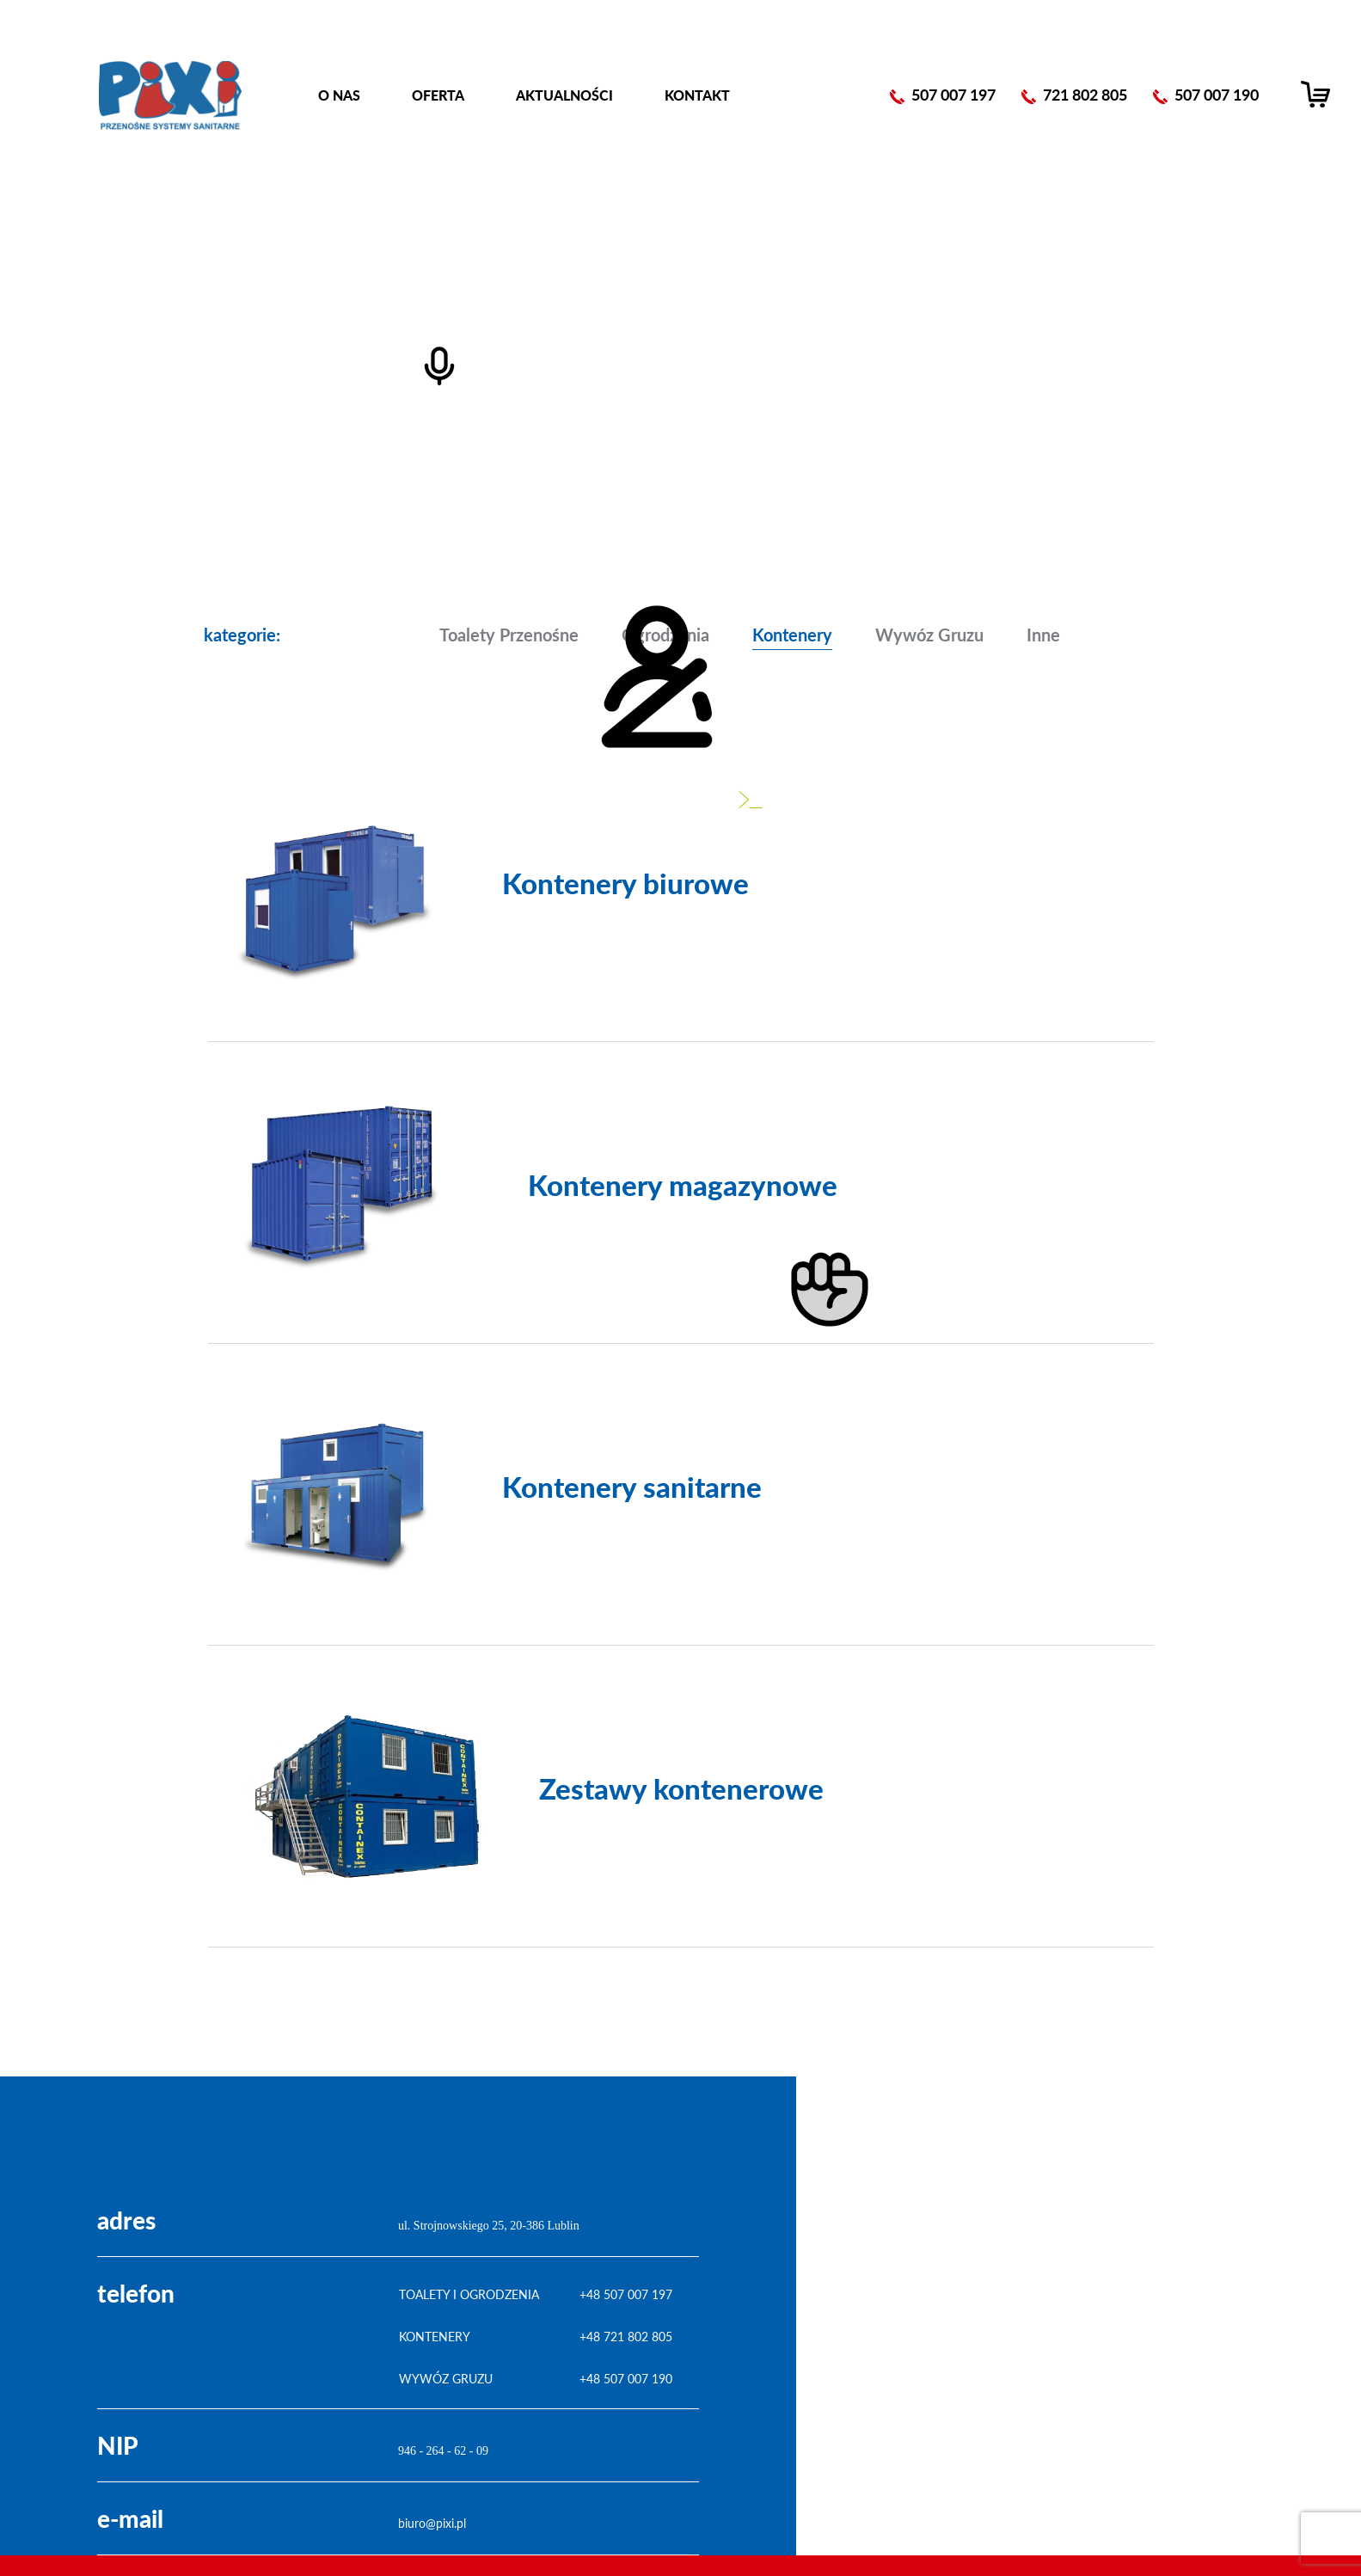 Image resolution: width=1361 pixels, height=2576 pixels. Describe the element at coordinates (830, 1288) in the screenshot. I see `indicates solidarity or support action` at that location.